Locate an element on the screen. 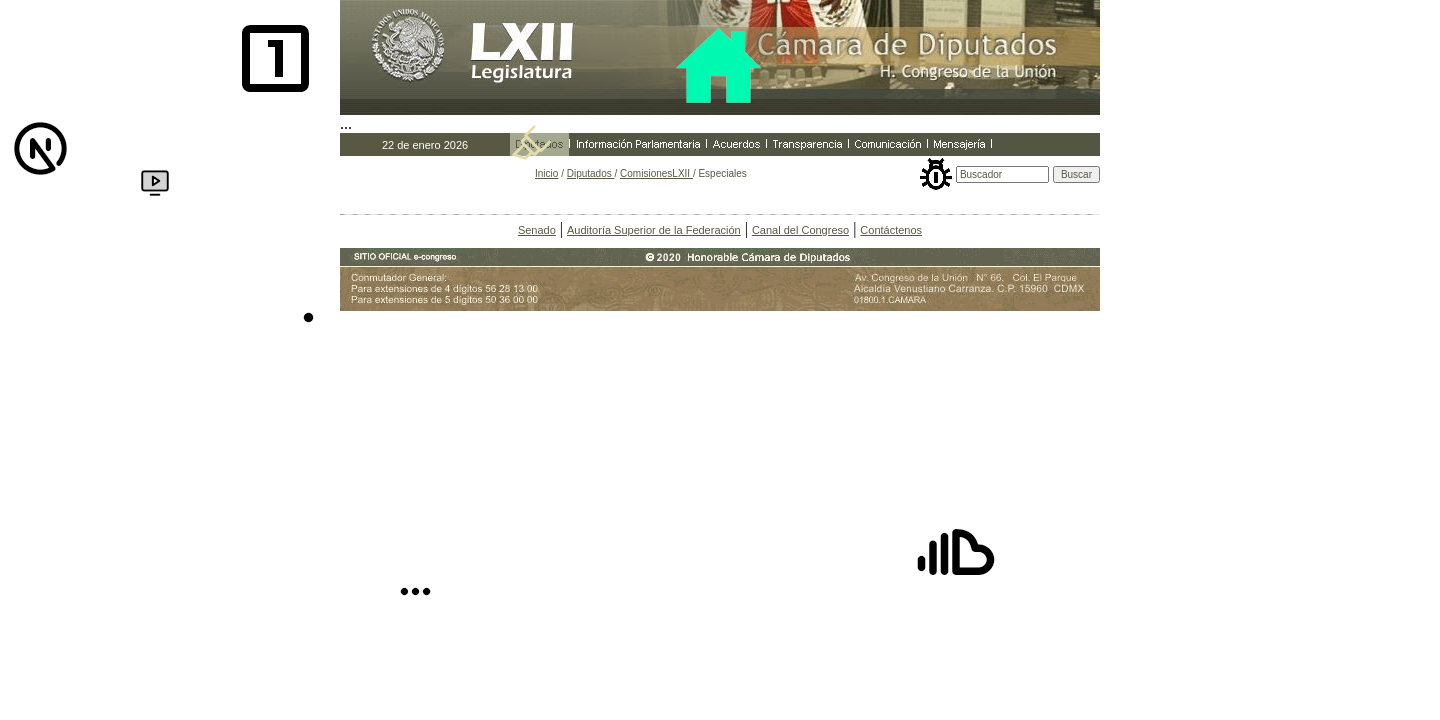  Next.js framework logo is located at coordinates (40, 148).